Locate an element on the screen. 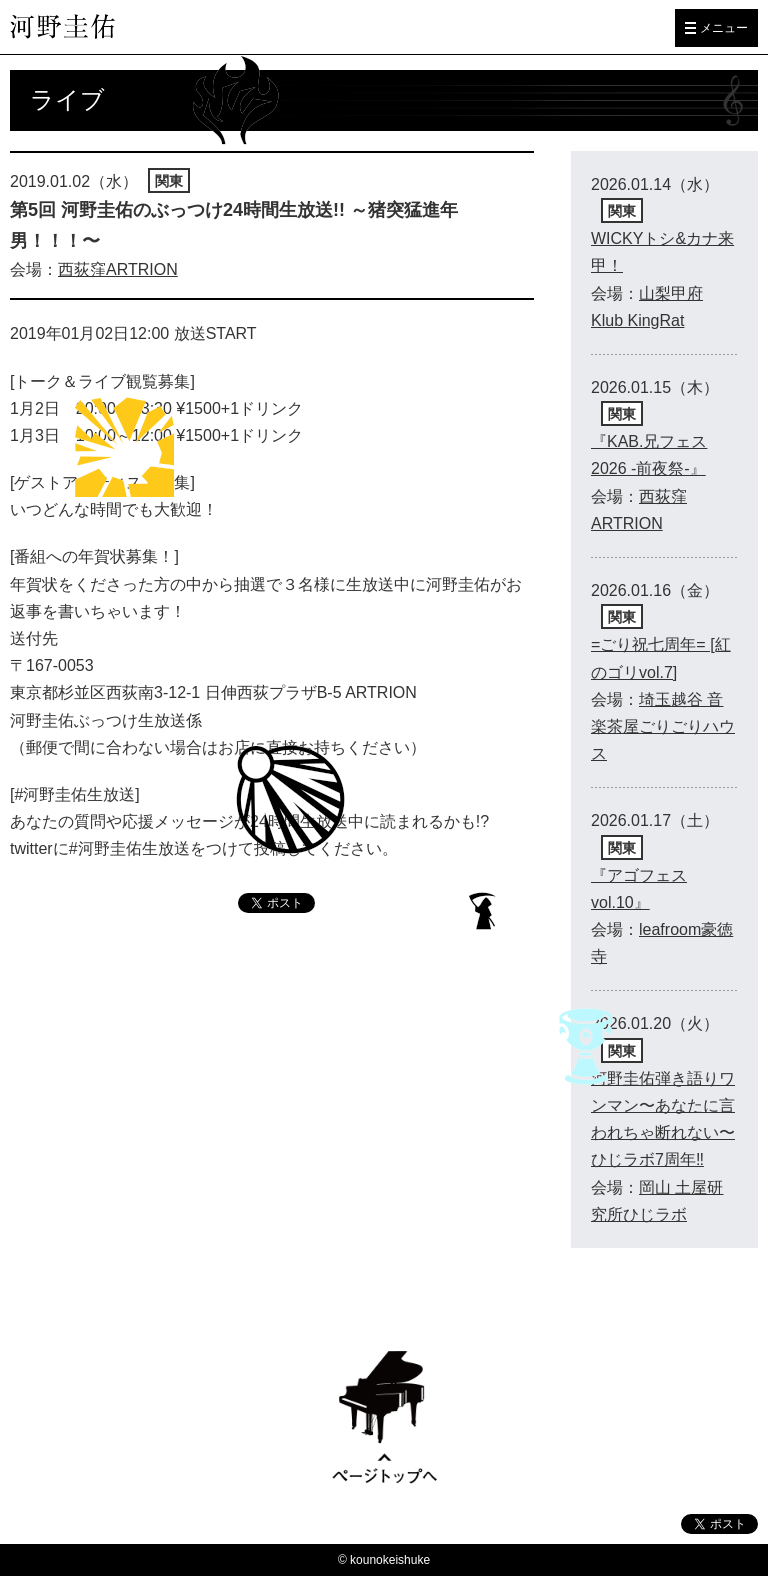  extract resources or energy in a game is located at coordinates (290, 799).